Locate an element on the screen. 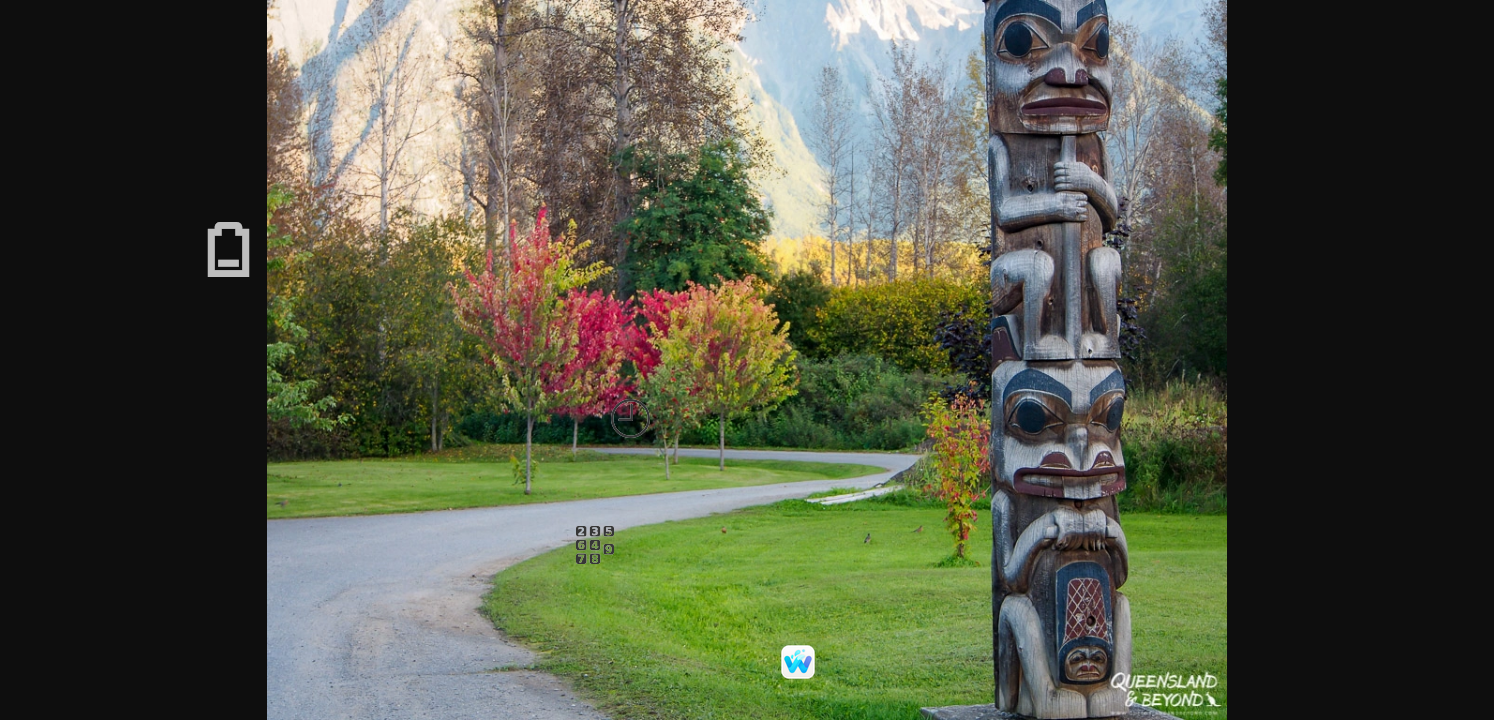 The height and width of the screenshot is (720, 1494). launch taquin sliding puzzle game is located at coordinates (595, 545).